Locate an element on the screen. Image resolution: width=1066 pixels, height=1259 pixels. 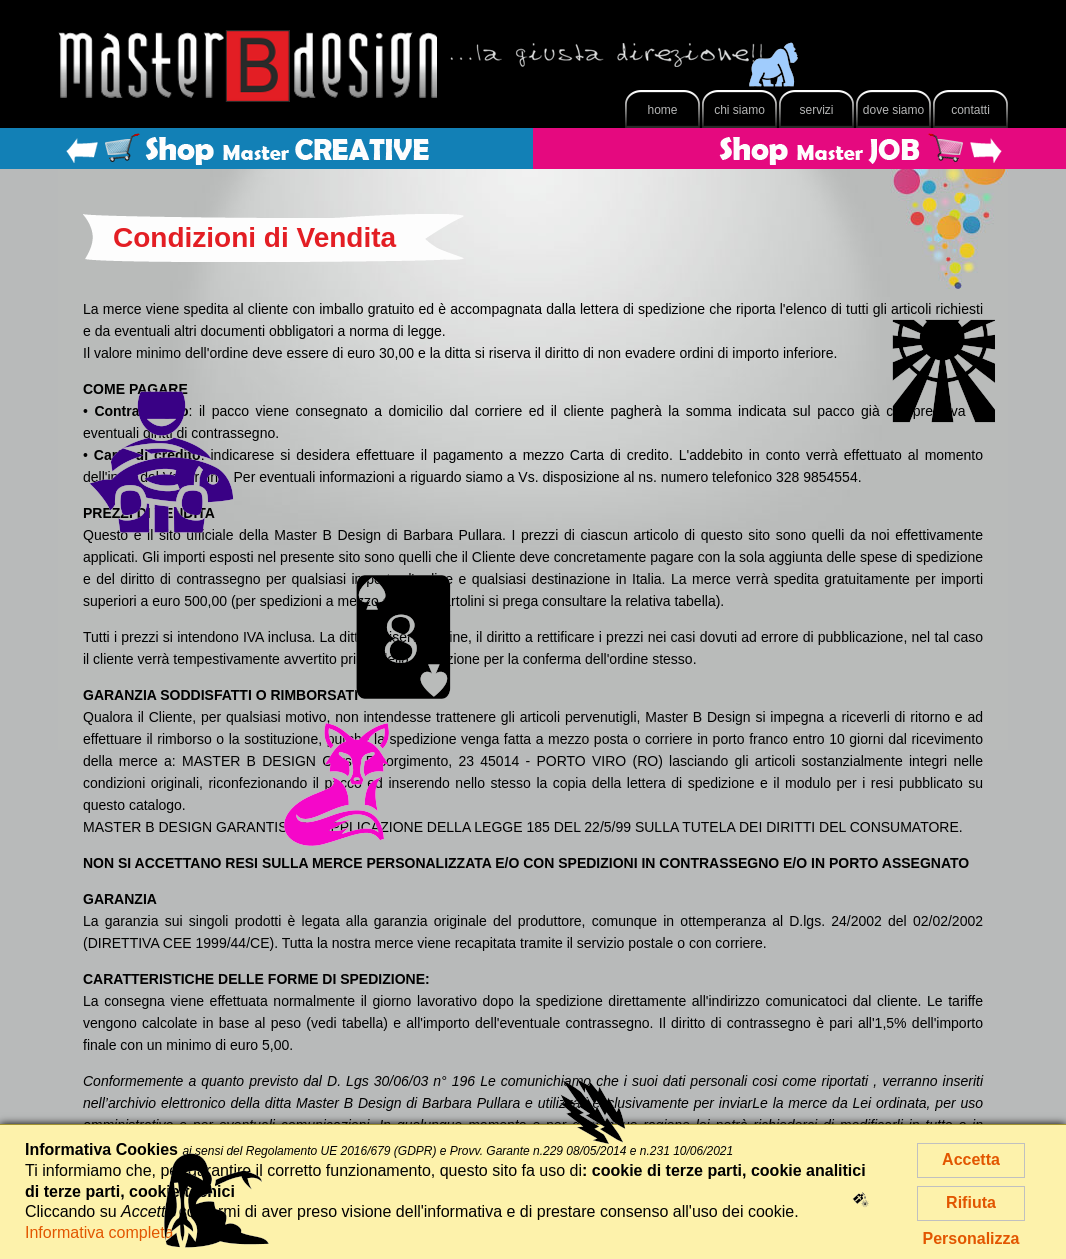
fox character or avatar icon is located at coordinates (336, 784).